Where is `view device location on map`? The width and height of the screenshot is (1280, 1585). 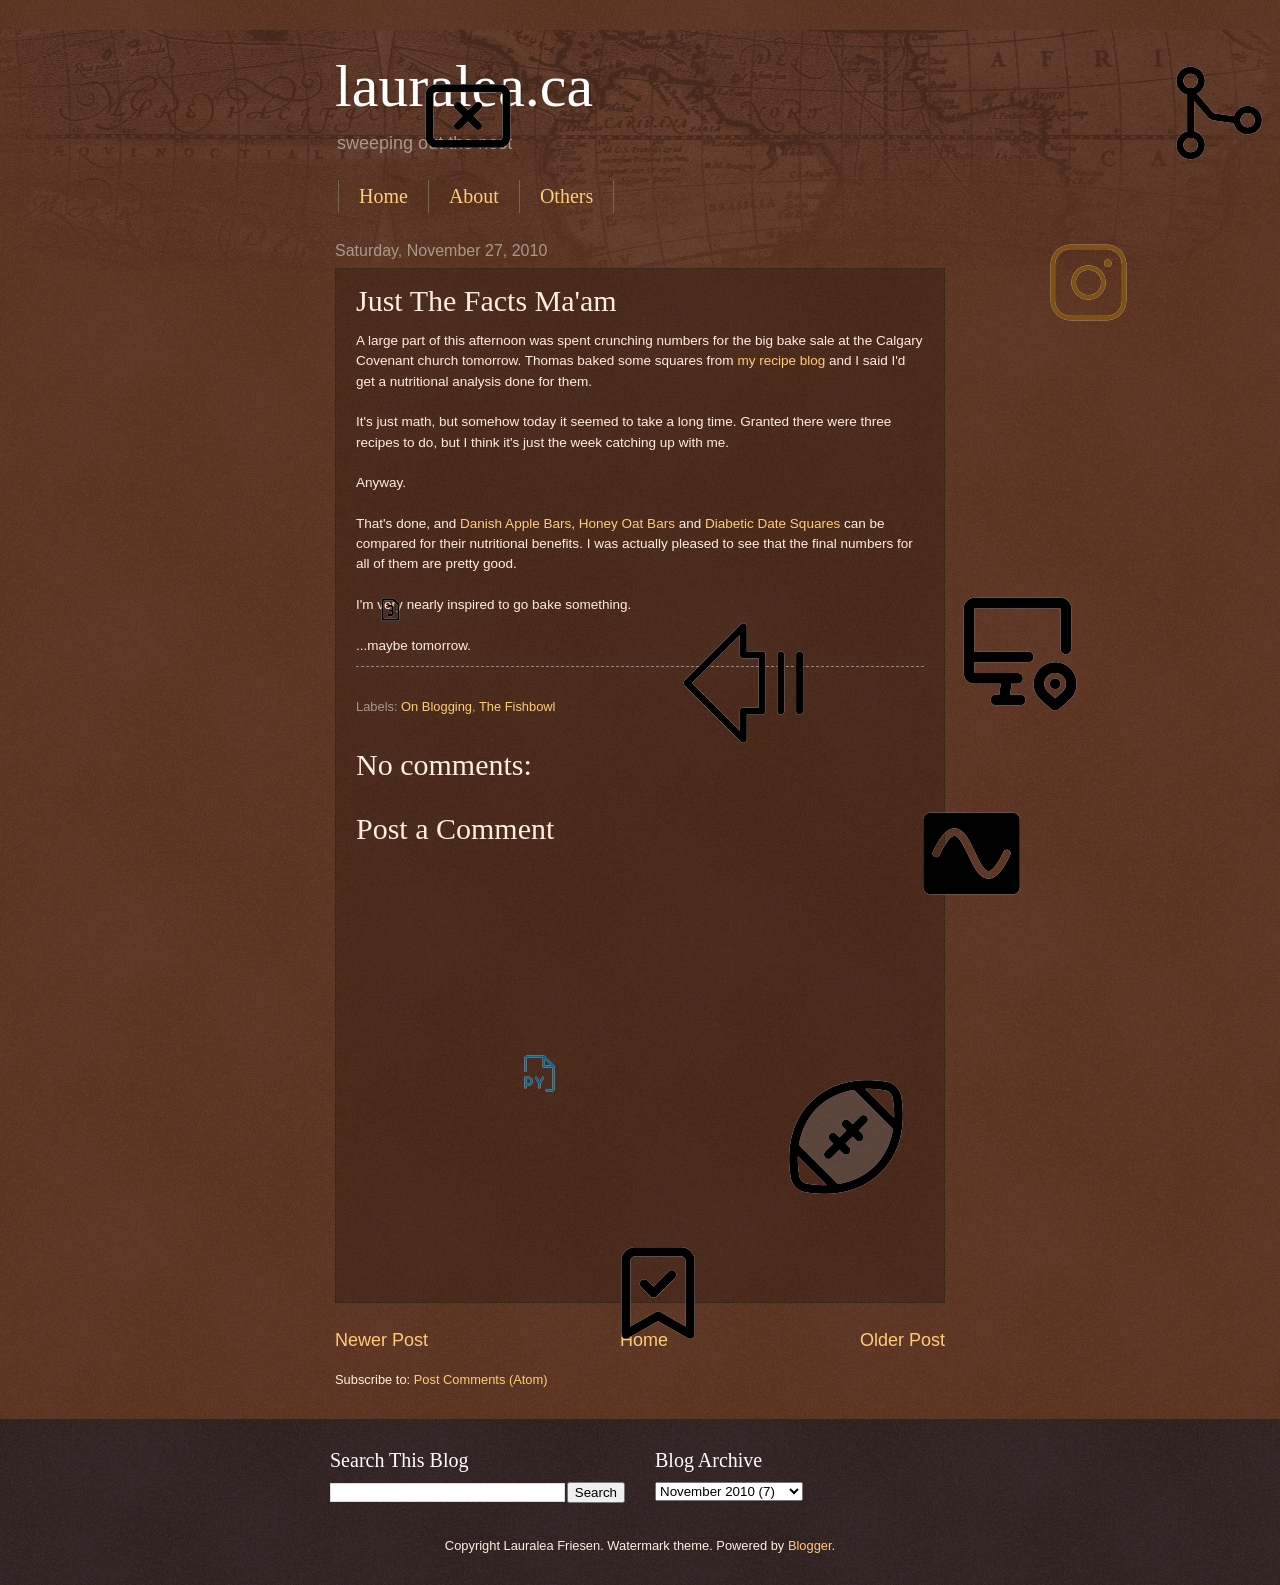
view device location on map is located at coordinates (1017, 651).